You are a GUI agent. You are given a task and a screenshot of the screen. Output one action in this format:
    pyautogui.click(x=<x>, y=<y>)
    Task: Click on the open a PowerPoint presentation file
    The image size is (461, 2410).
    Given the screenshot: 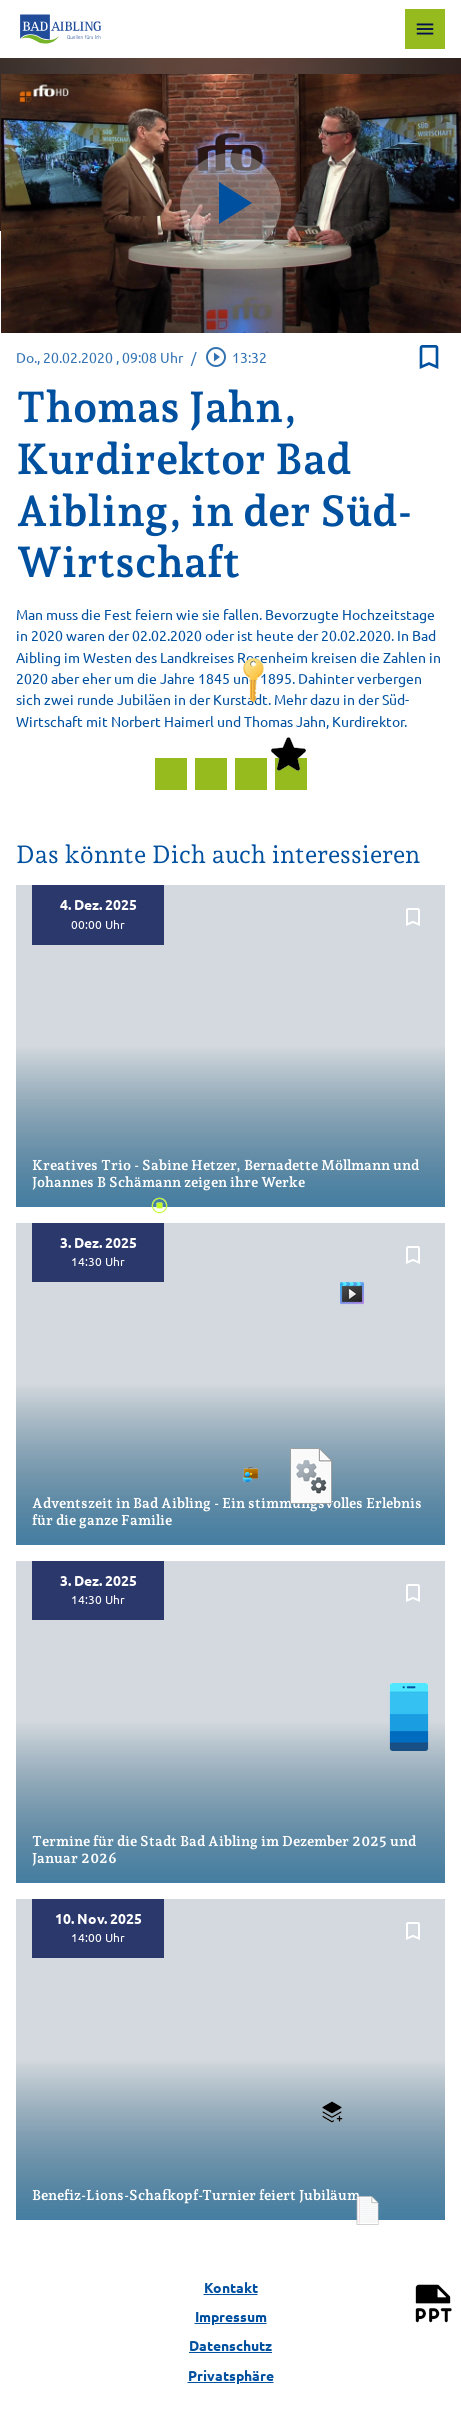 What is the action you would take?
    pyautogui.click(x=433, y=2305)
    